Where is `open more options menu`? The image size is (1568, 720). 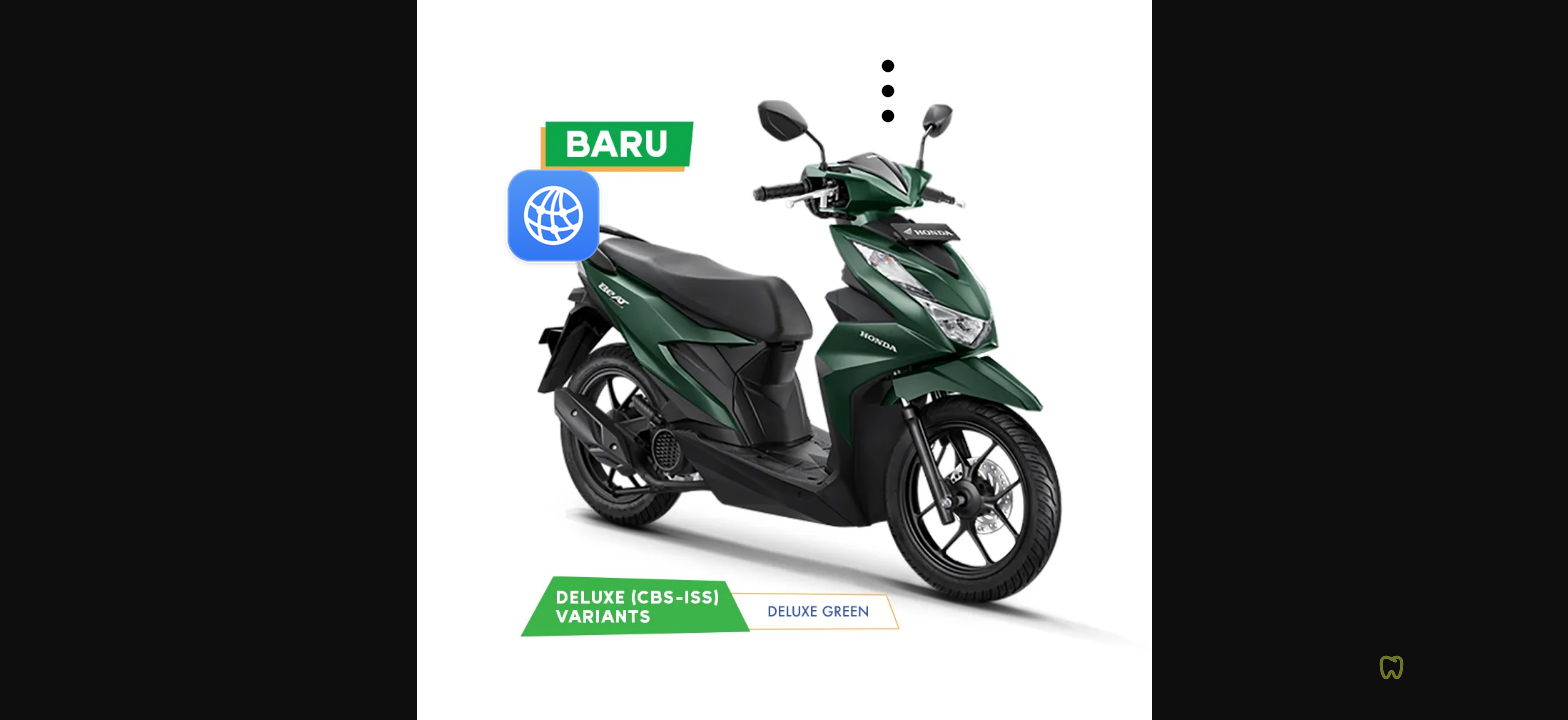
open more options menu is located at coordinates (888, 91).